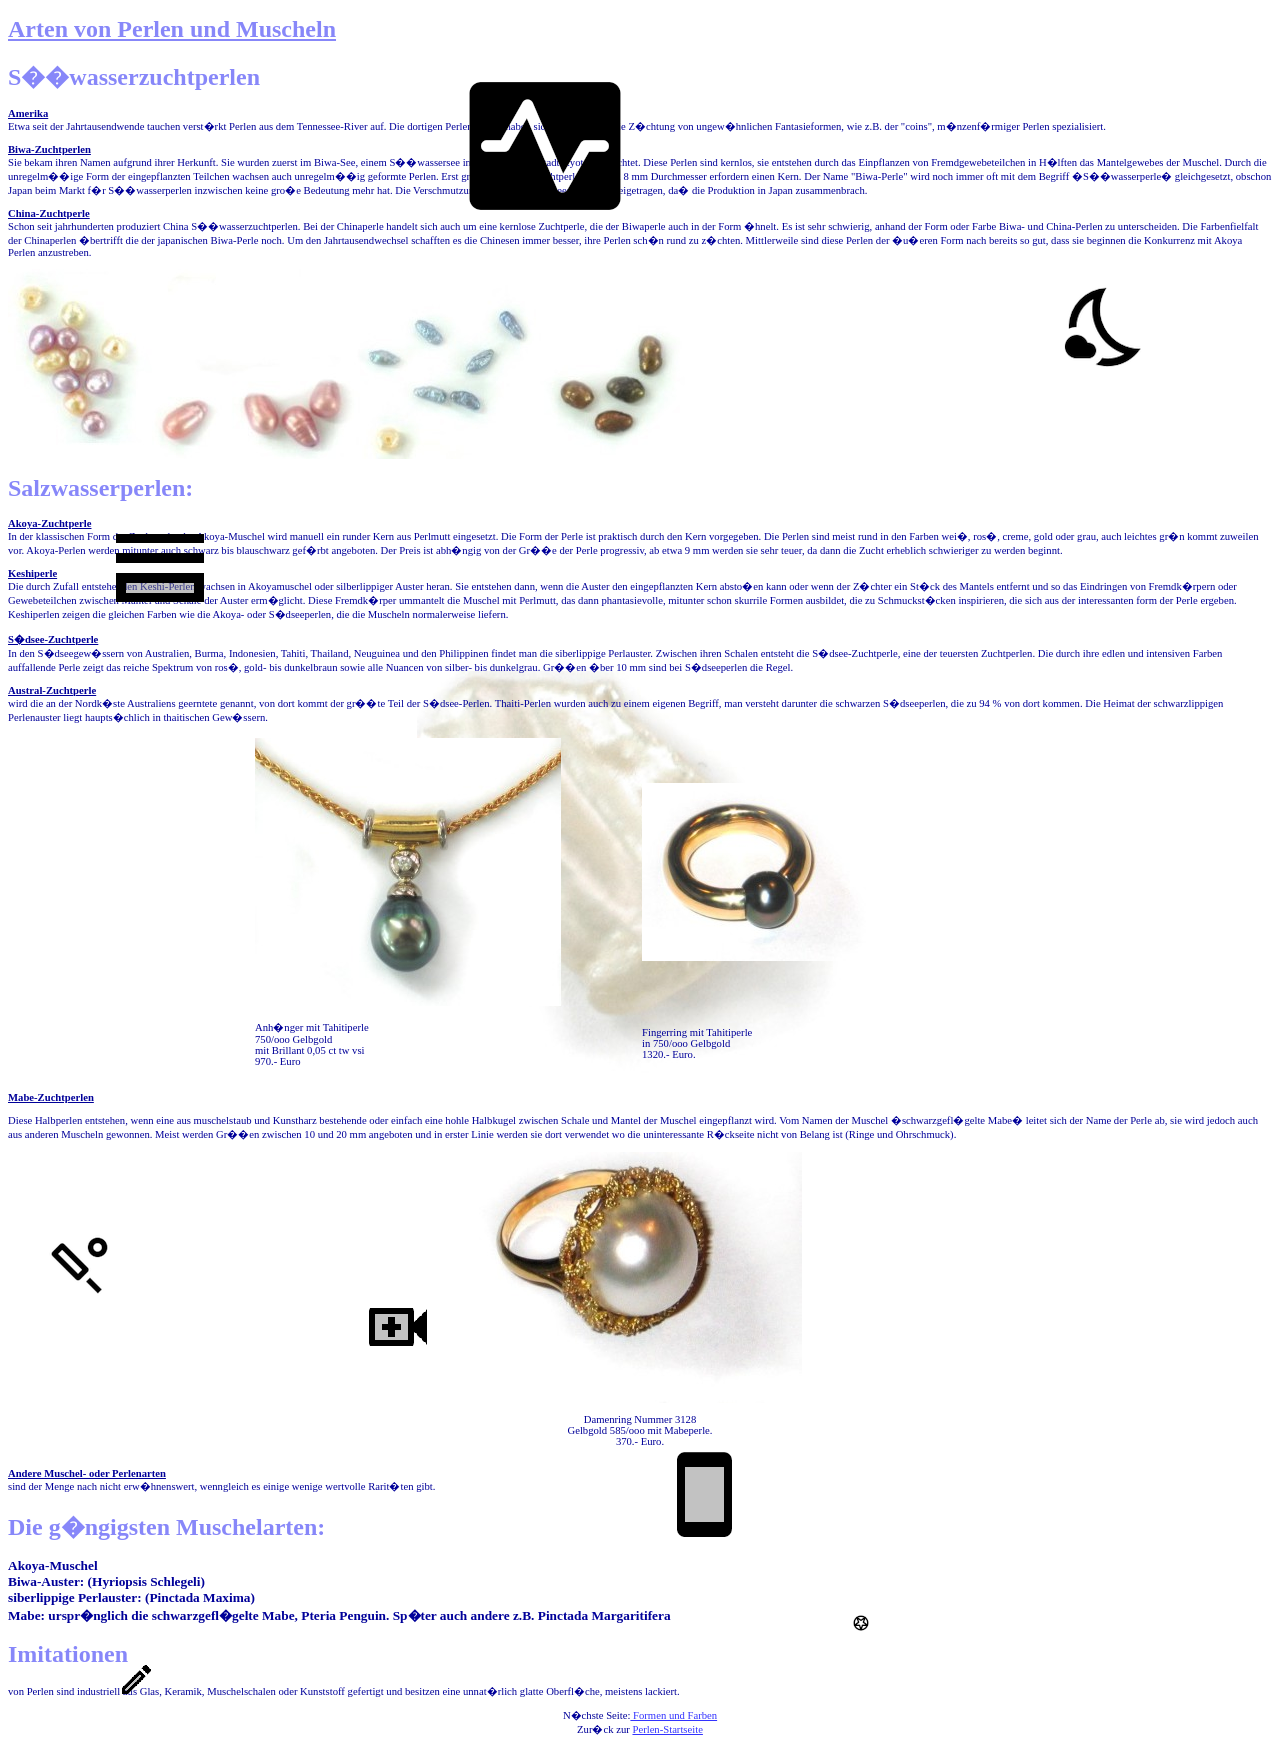  Describe the element at coordinates (704, 1494) in the screenshot. I see `switch to mobile view` at that location.